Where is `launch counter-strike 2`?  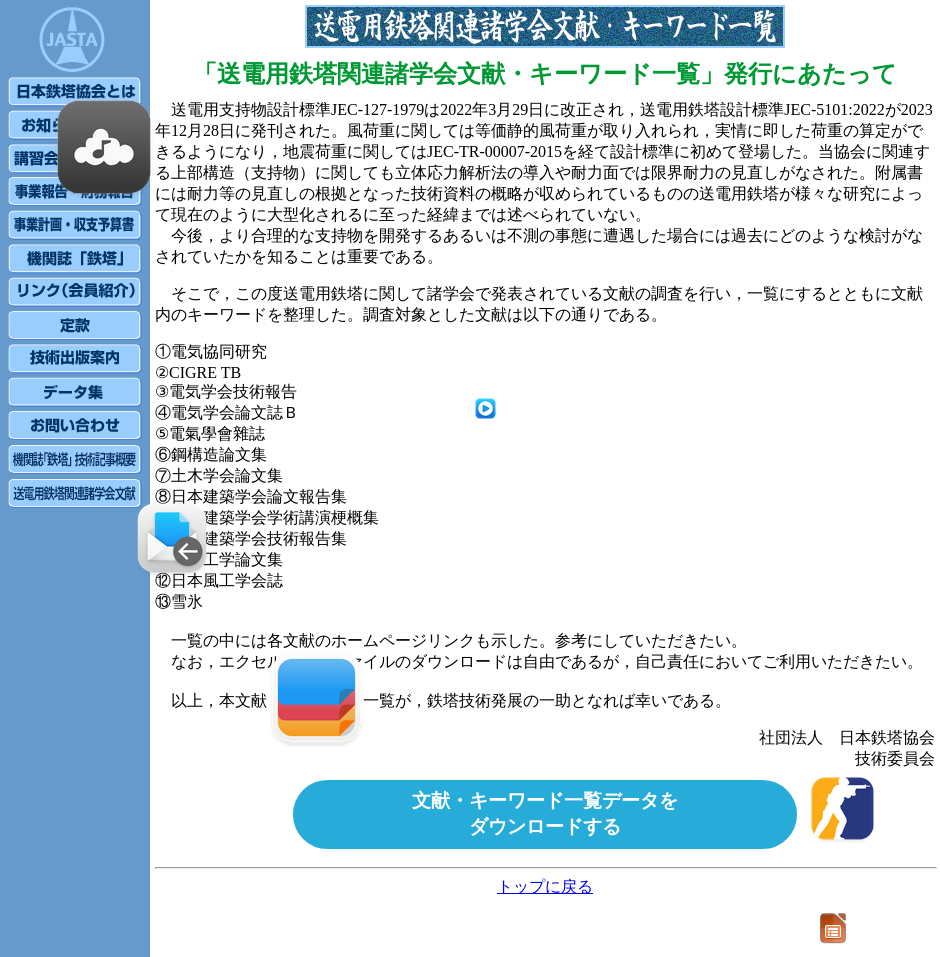
launch counter-strike 2 is located at coordinates (842, 808).